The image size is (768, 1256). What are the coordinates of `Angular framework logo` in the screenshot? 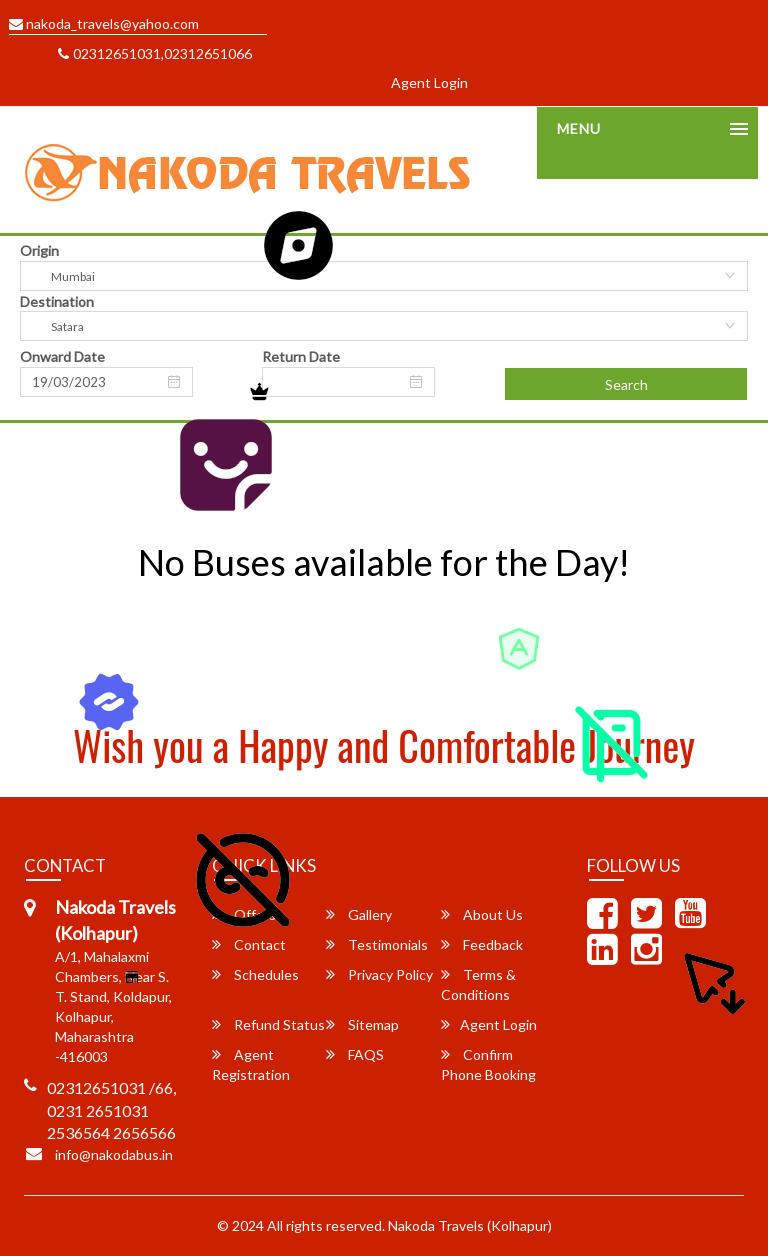 It's located at (519, 648).